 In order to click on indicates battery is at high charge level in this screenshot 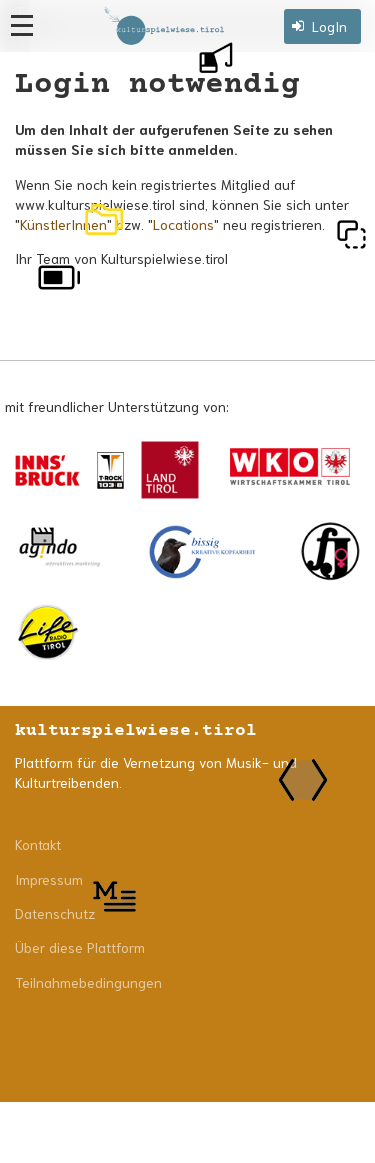, I will do `click(58, 277)`.